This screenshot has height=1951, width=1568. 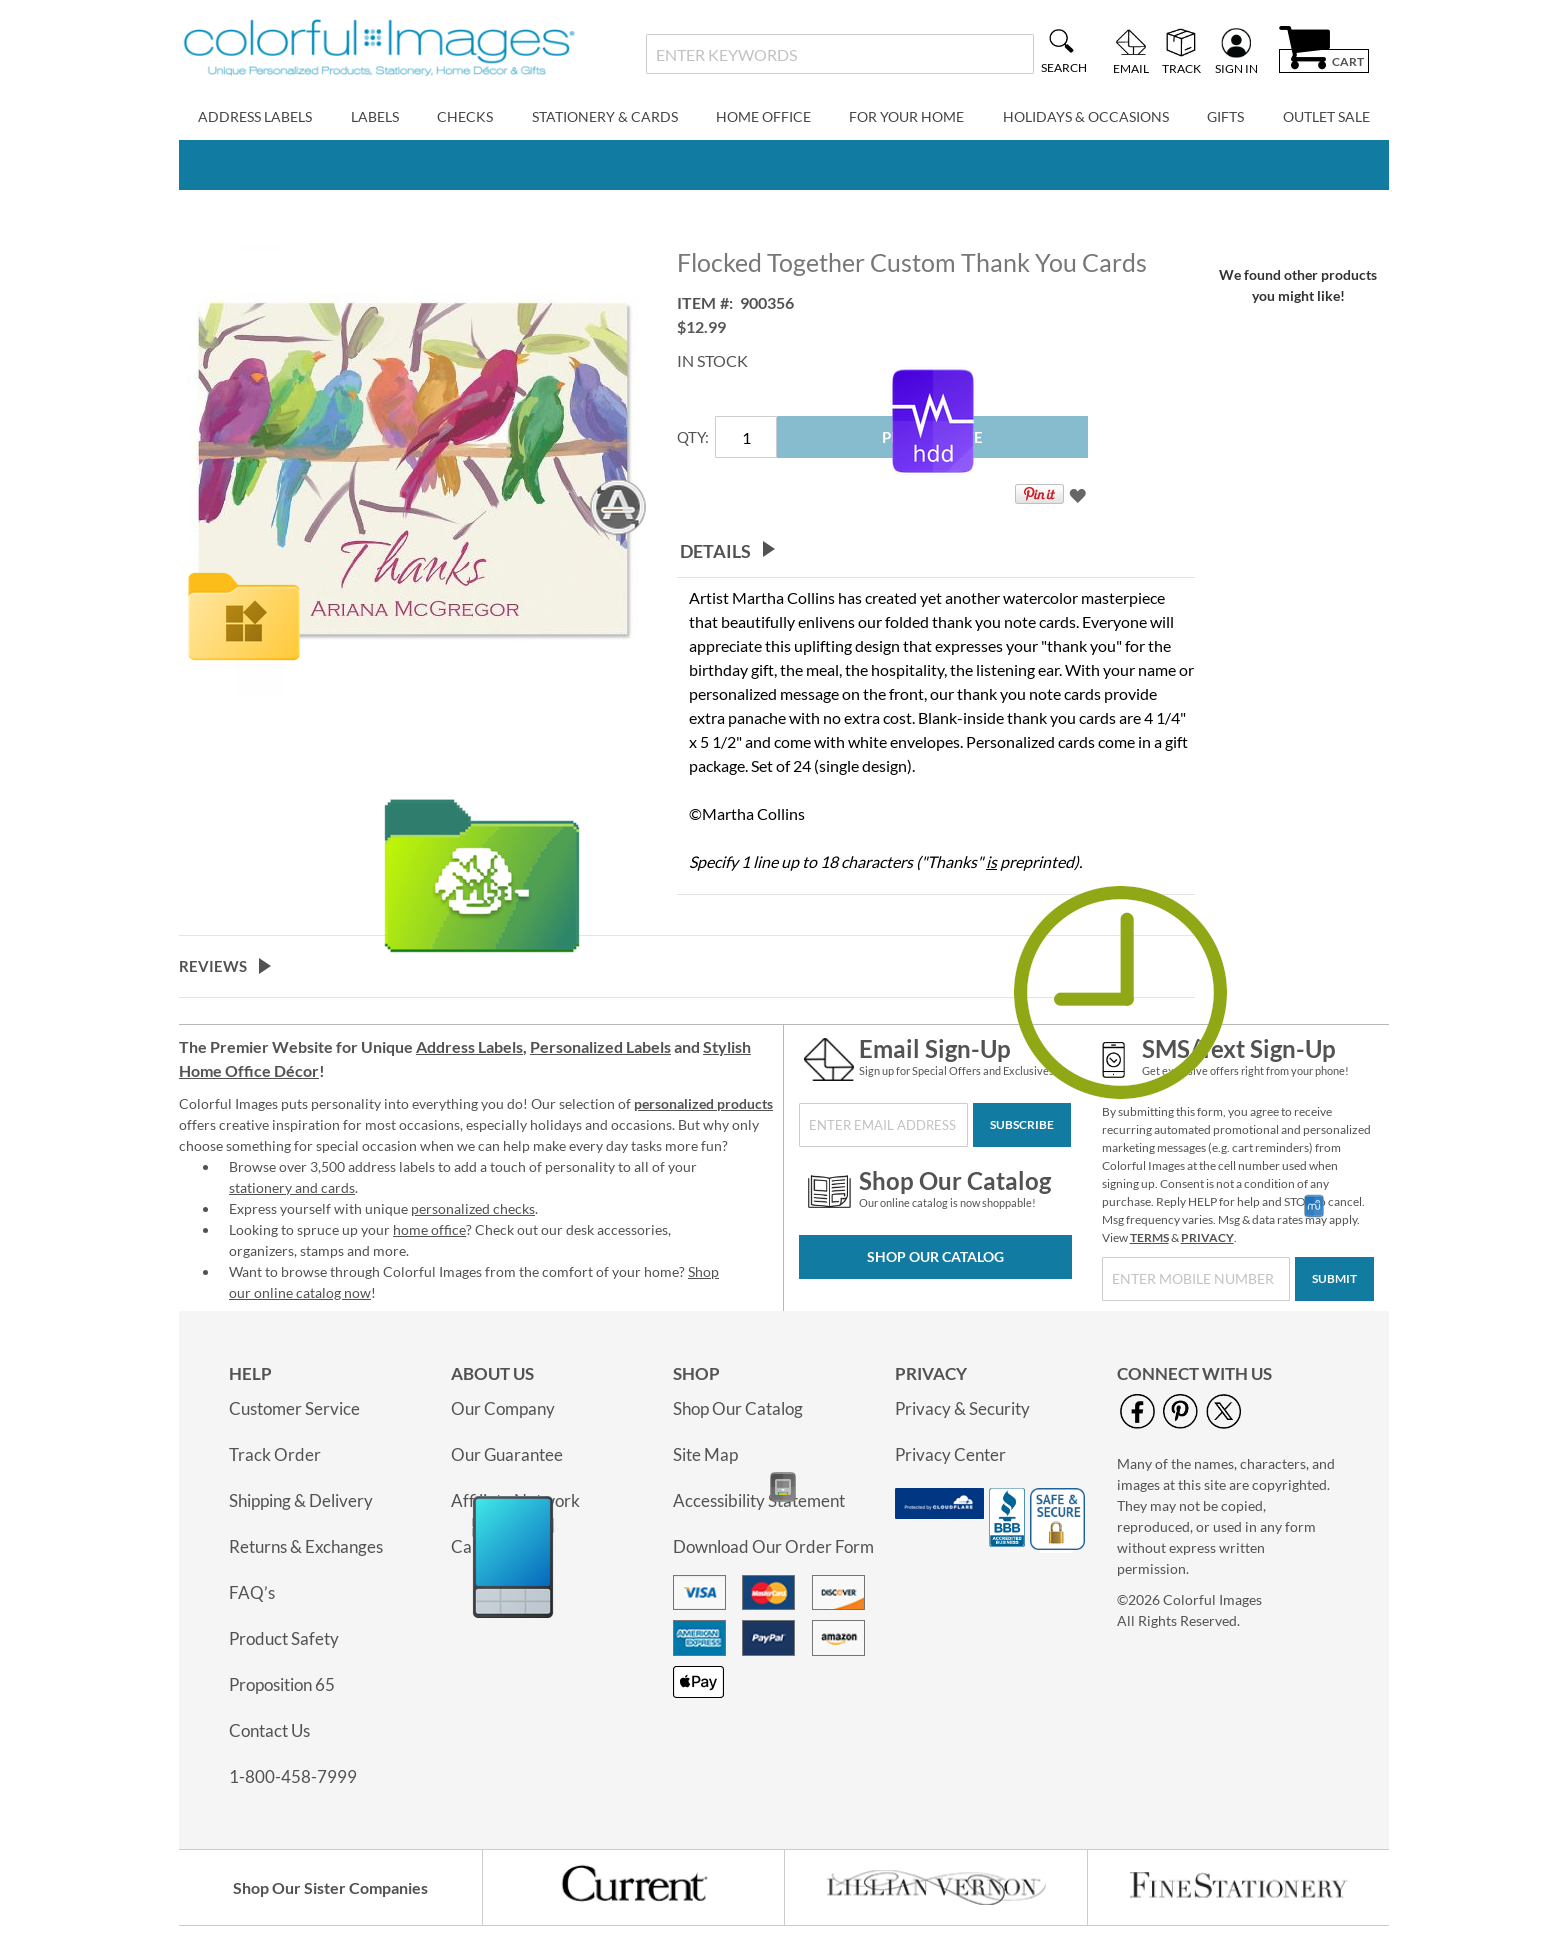 What do you see at coordinates (1314, 1206) in the screenshot?
I see `a MuseScore 3 music notation file` at bounding box center [1314, 1206].